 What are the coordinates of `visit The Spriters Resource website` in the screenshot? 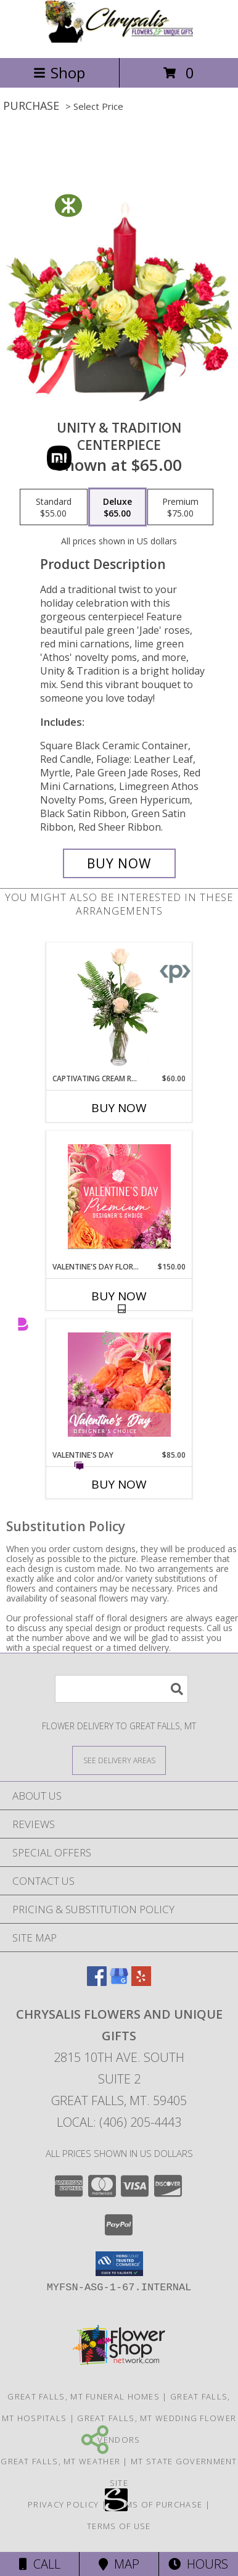 It's located at (116, 2499).